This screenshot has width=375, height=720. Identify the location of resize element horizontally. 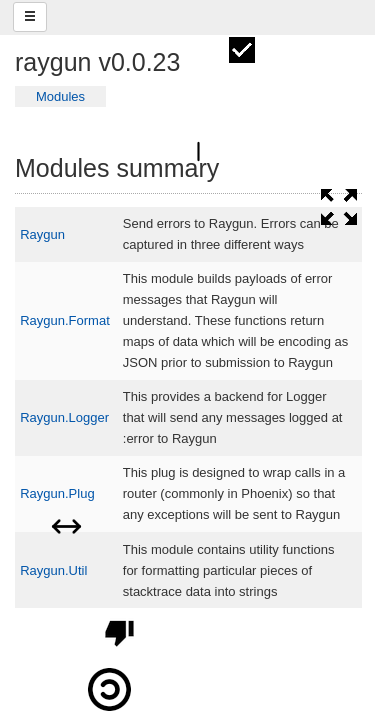
(66, 526).